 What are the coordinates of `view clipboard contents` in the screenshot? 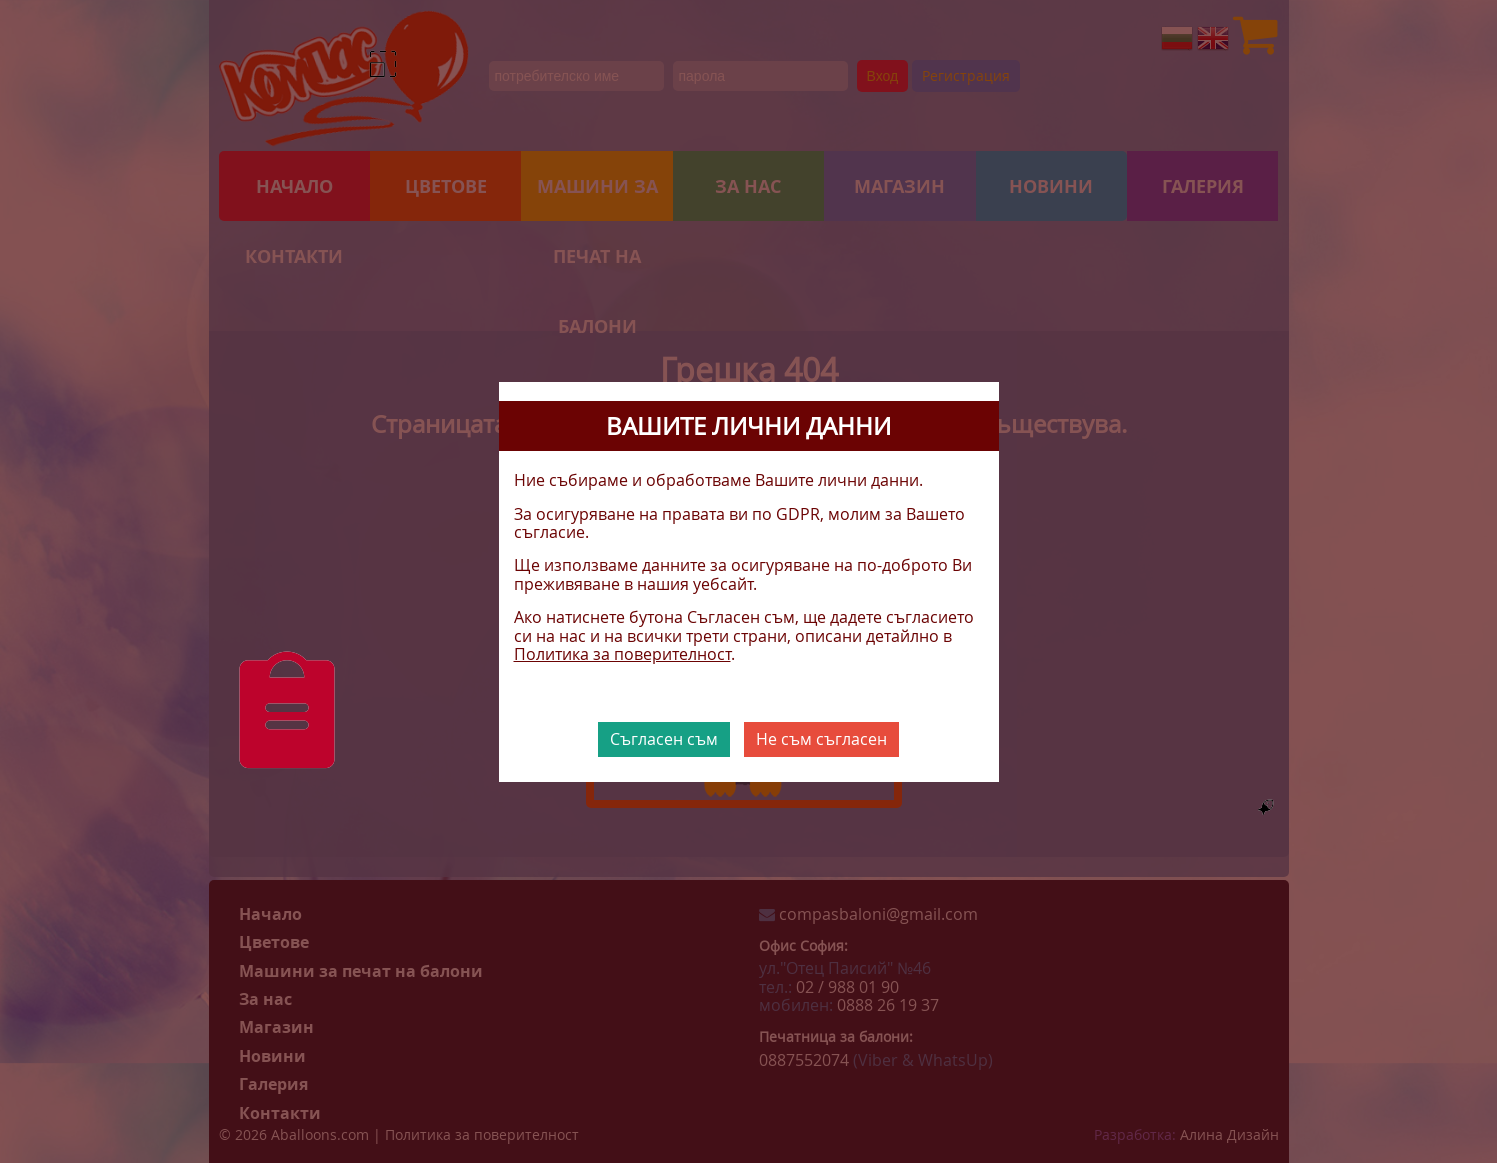 It's located at (287, 712).